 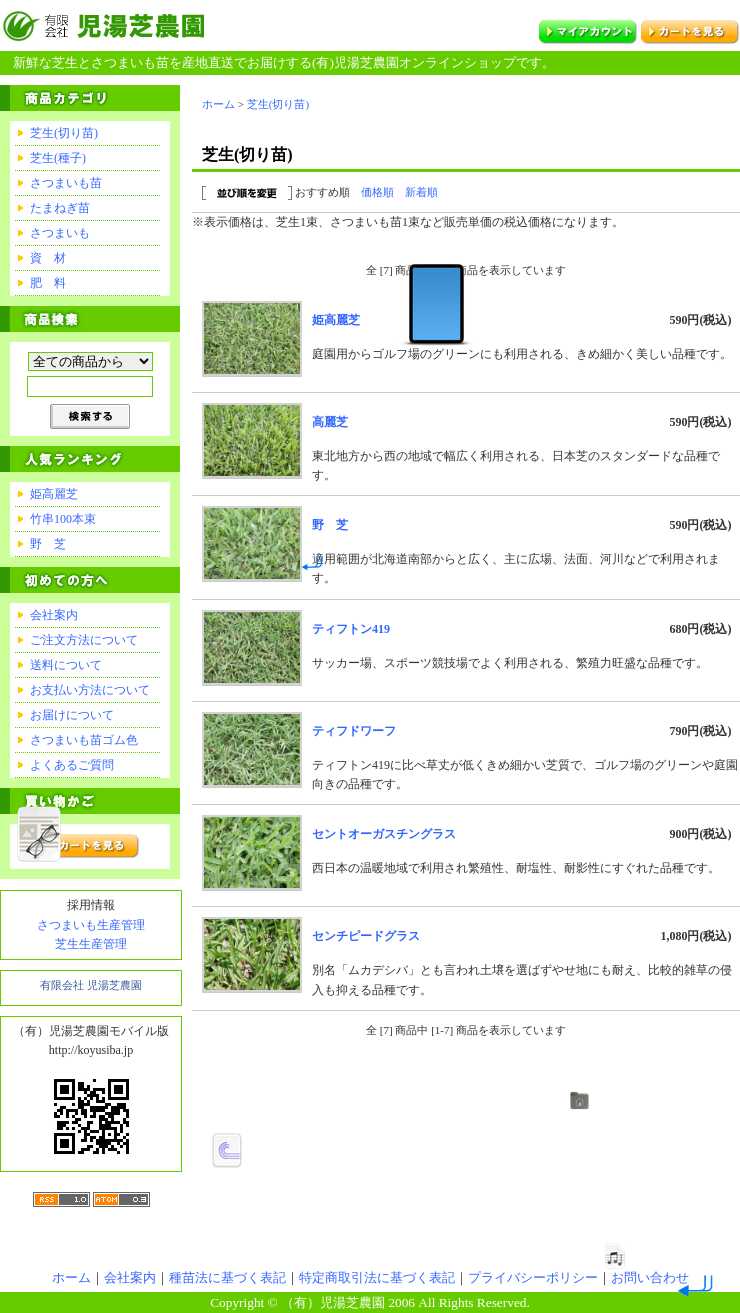 I want to click on access your home folder, so click(x=579, y=1100).